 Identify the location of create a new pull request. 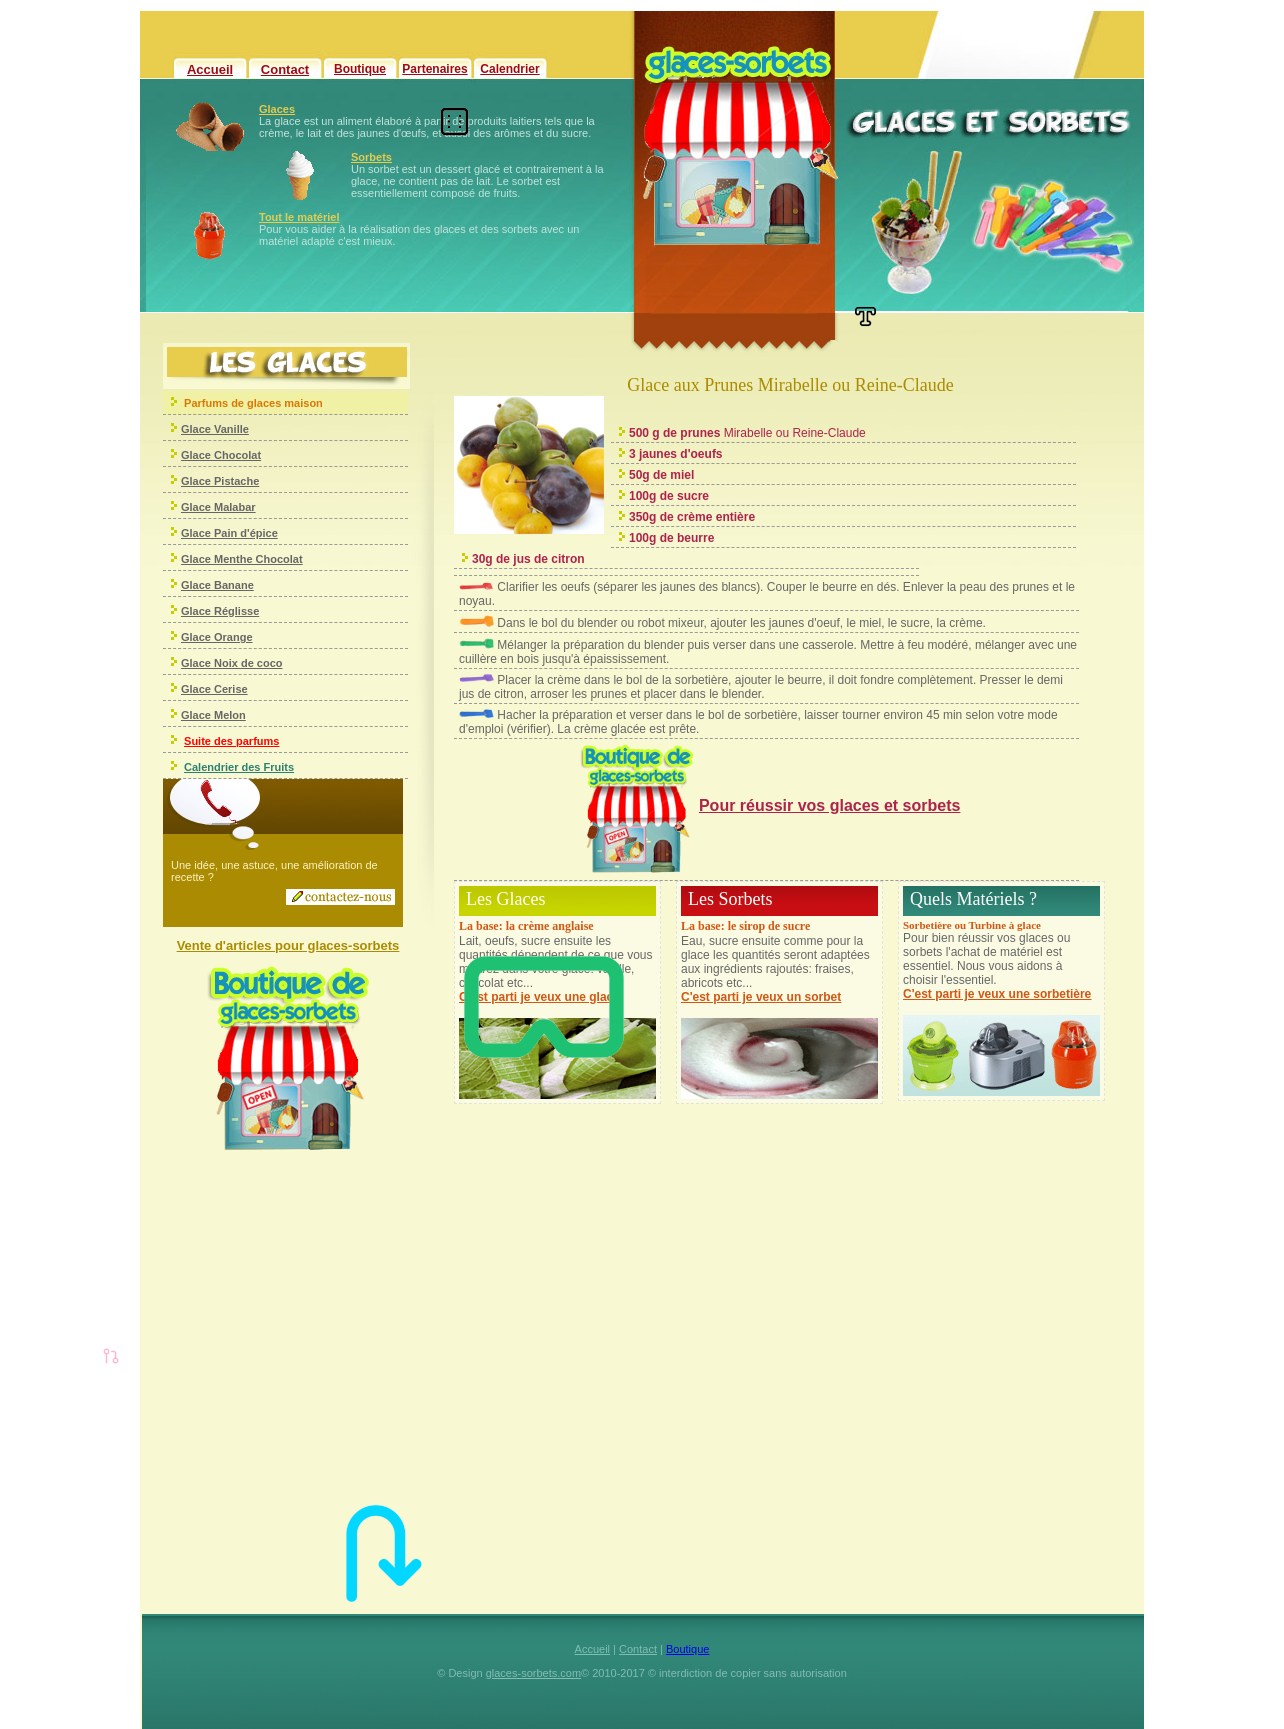
(111, 1356).